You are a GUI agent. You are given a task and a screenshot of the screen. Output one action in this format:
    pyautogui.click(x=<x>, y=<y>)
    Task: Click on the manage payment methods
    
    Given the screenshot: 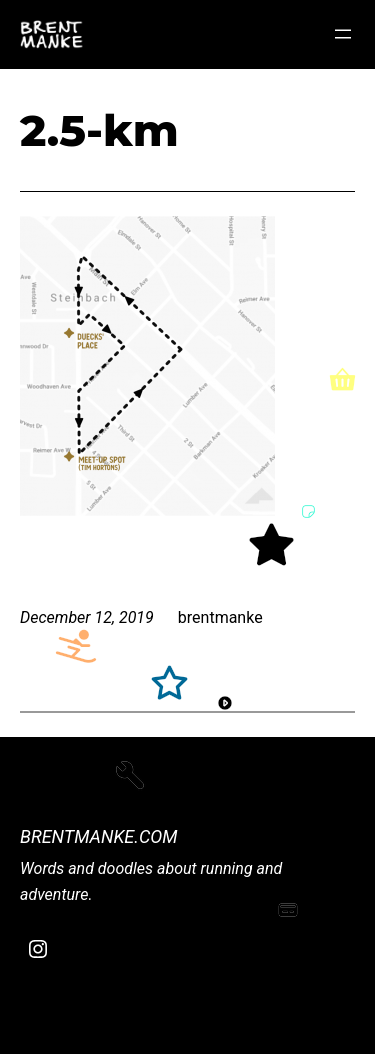 What is the action you would take?
    pyautogui.click(x=288, y=910)
    